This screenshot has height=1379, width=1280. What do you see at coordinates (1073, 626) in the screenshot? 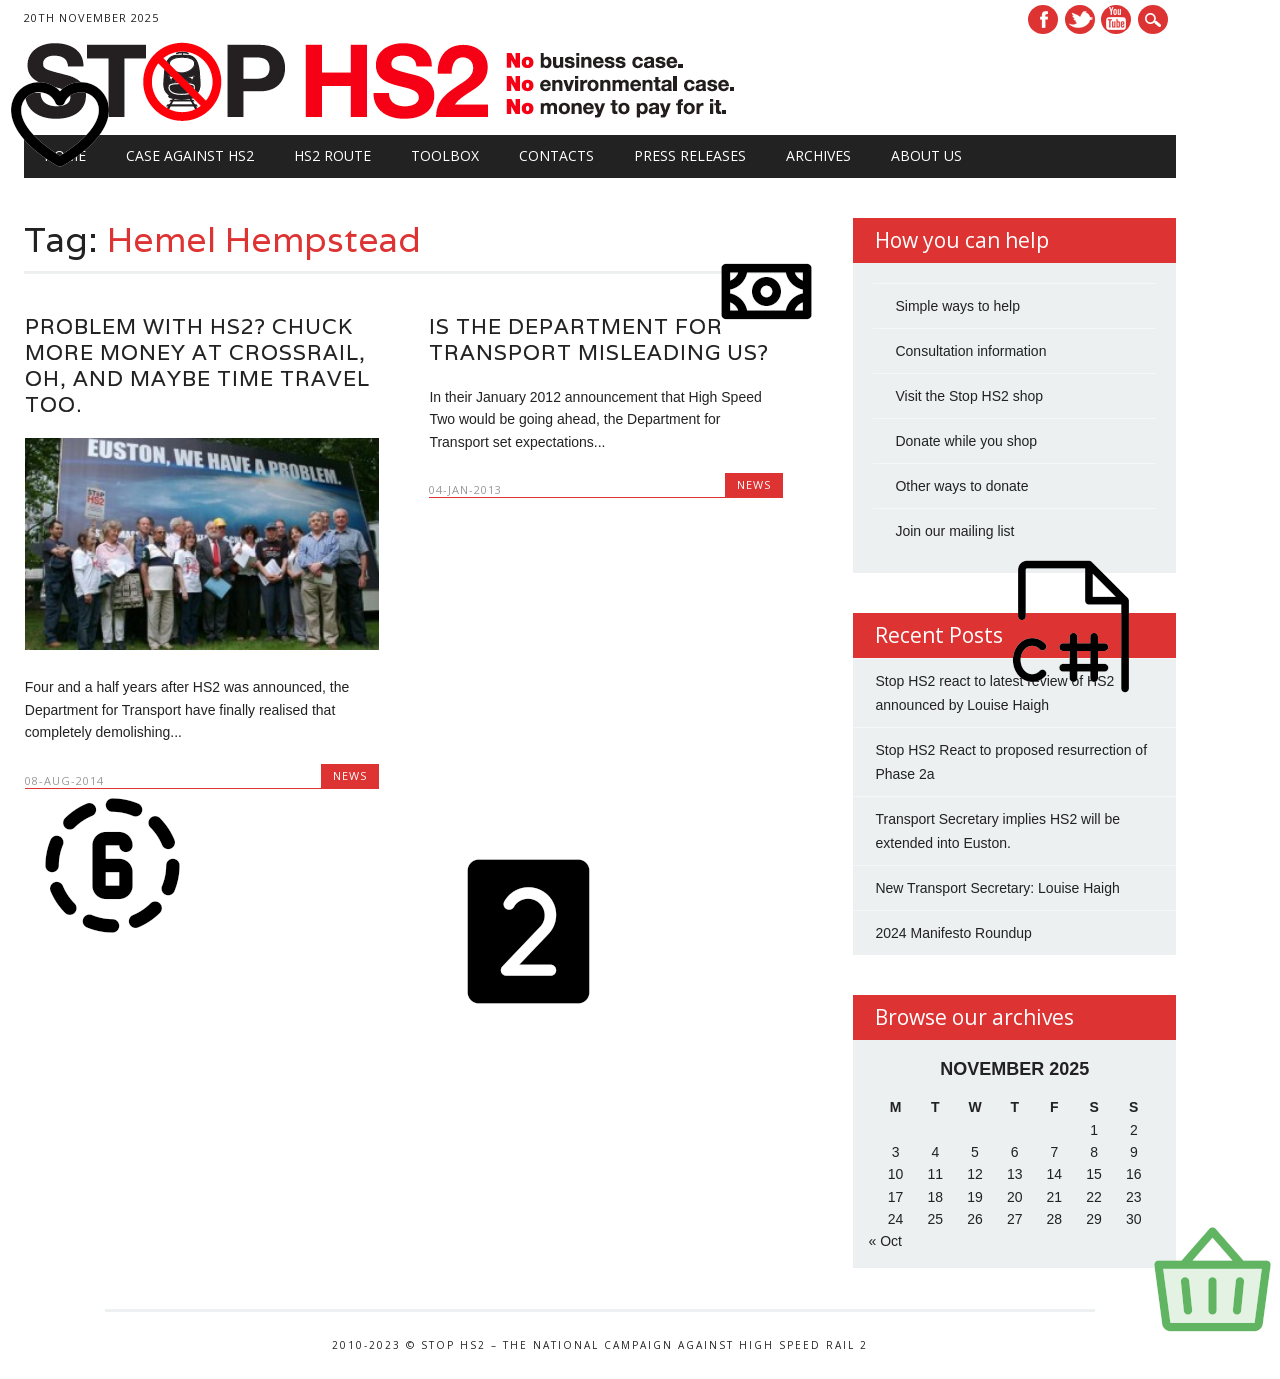
I see `open a C# source code file` at bounding box center [1073, 626].